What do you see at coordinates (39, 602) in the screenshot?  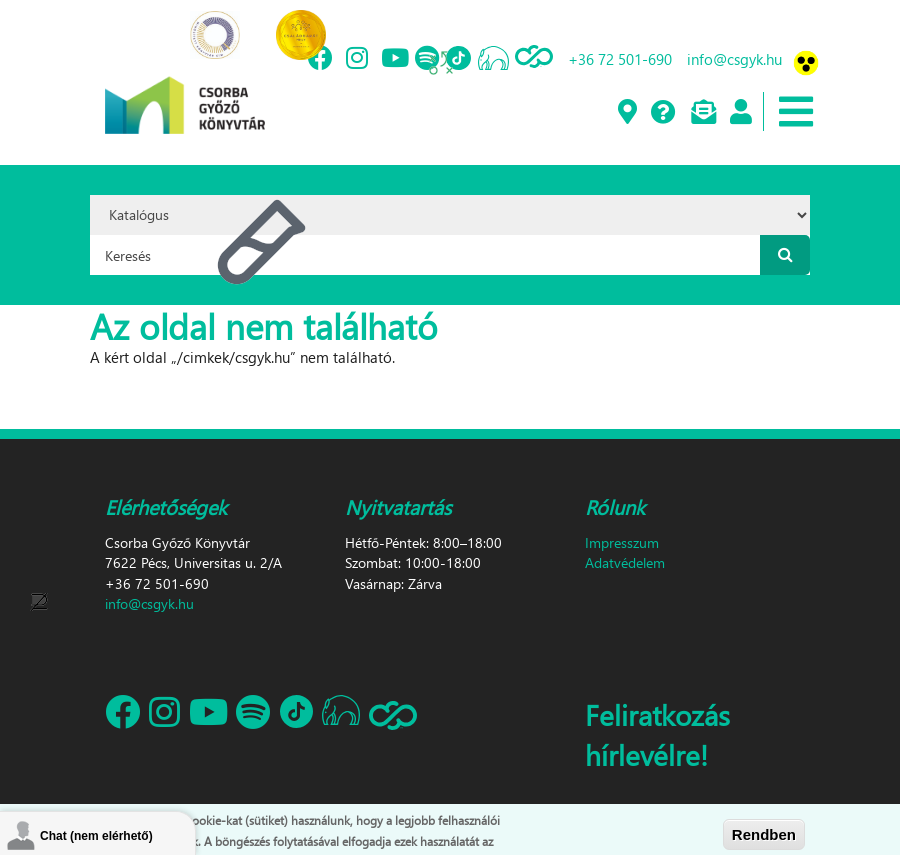 I see `indicates set is not a superset of another in mathematical notation` at bounding box center [39, 602].